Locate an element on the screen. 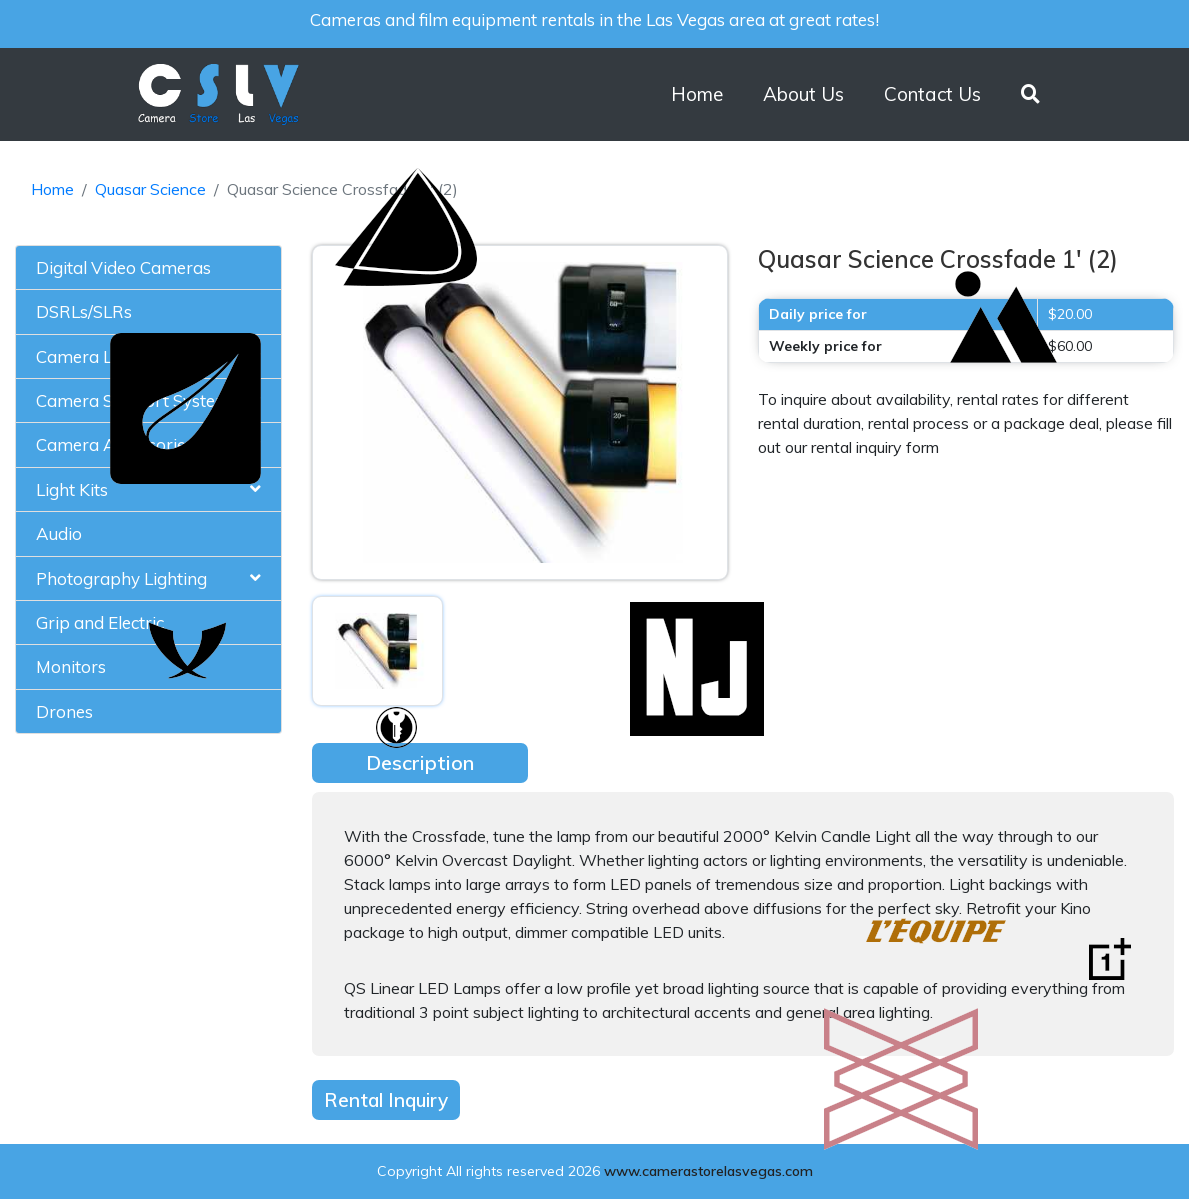 Image resolution: width=1189 pixels, height=1199 pixels. nunjucks templating engine logo is located at coordinates (697, 669).